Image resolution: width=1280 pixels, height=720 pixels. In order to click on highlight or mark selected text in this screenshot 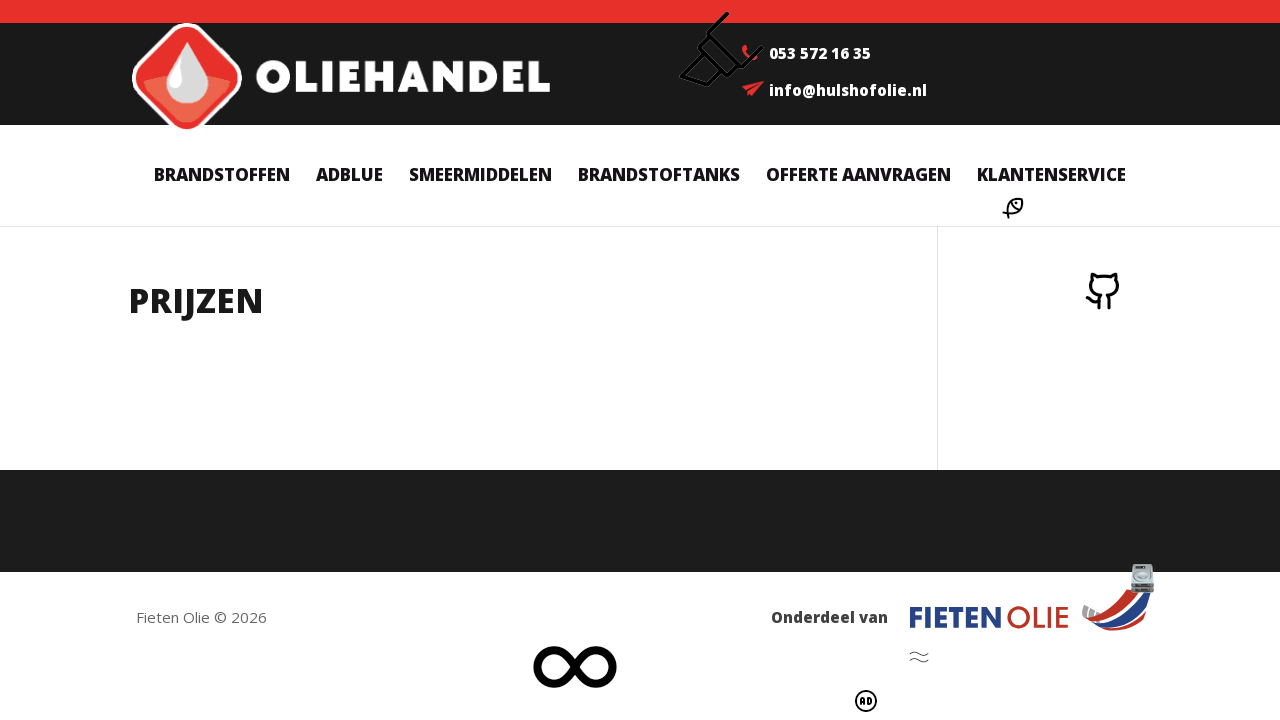, I will do `click(718, 53)`.